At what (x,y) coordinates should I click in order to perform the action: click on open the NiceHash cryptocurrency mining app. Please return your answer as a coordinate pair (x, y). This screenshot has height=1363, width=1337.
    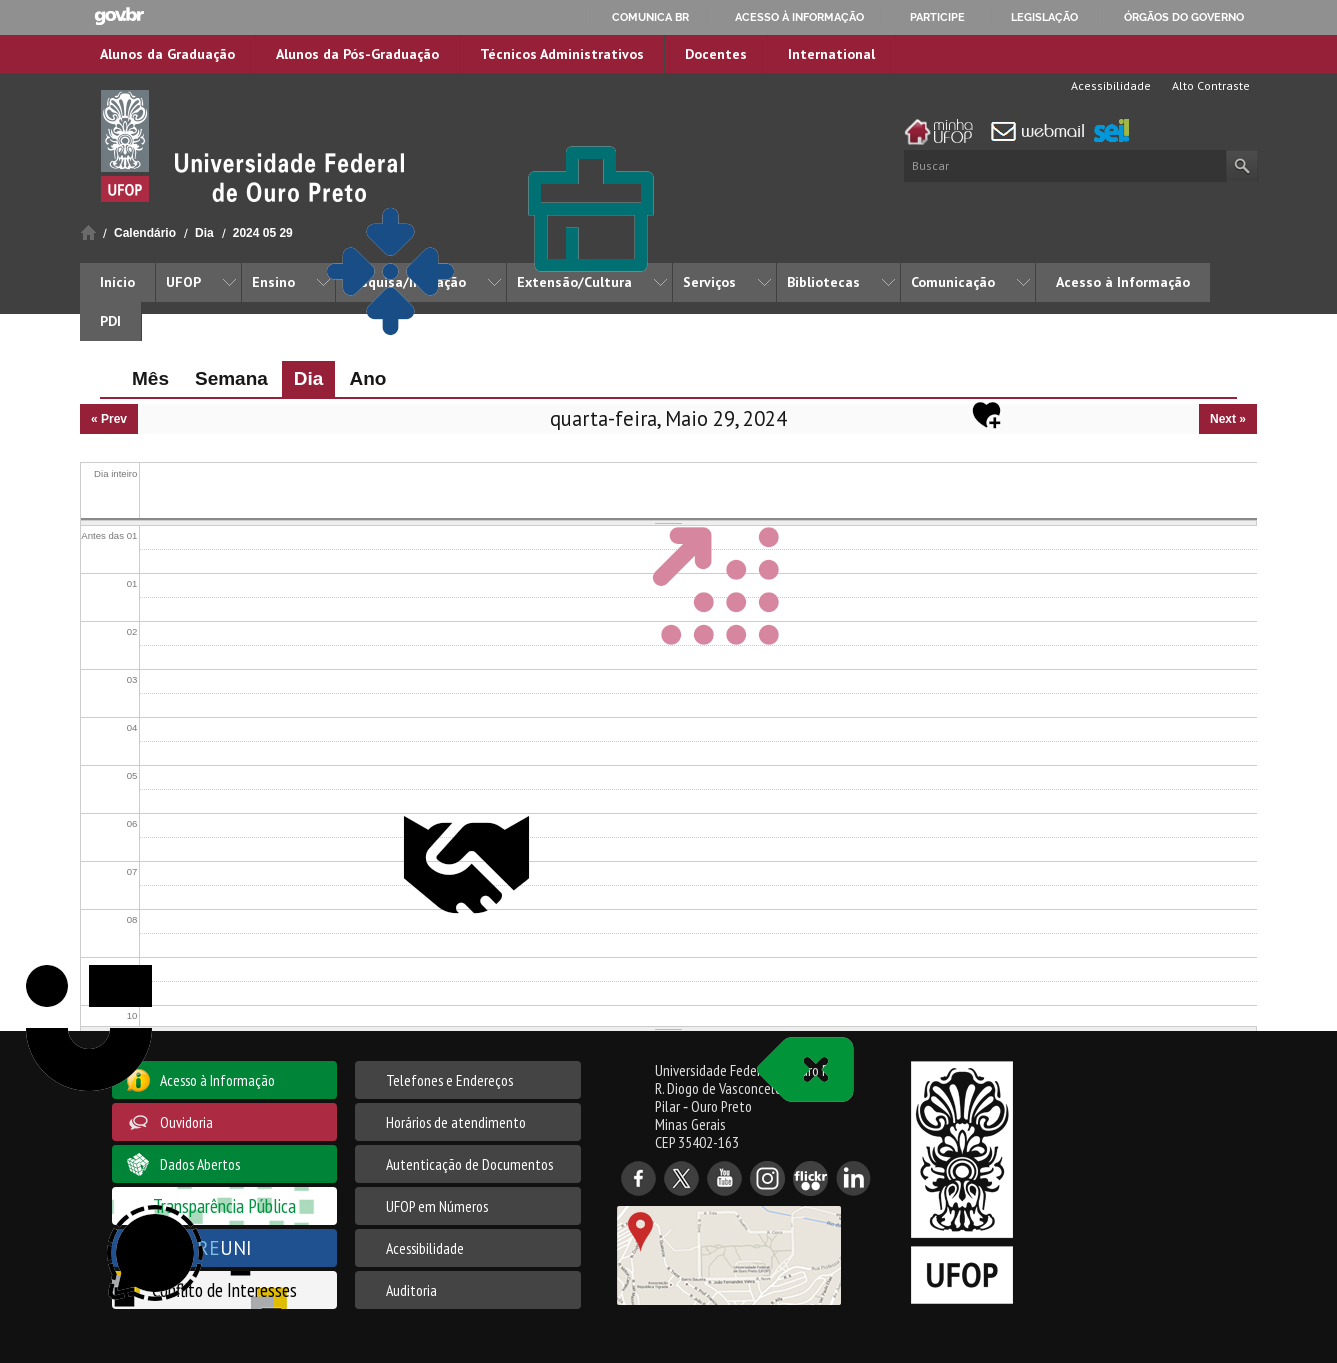
    Looking at the image, I should click on (89, 1028).